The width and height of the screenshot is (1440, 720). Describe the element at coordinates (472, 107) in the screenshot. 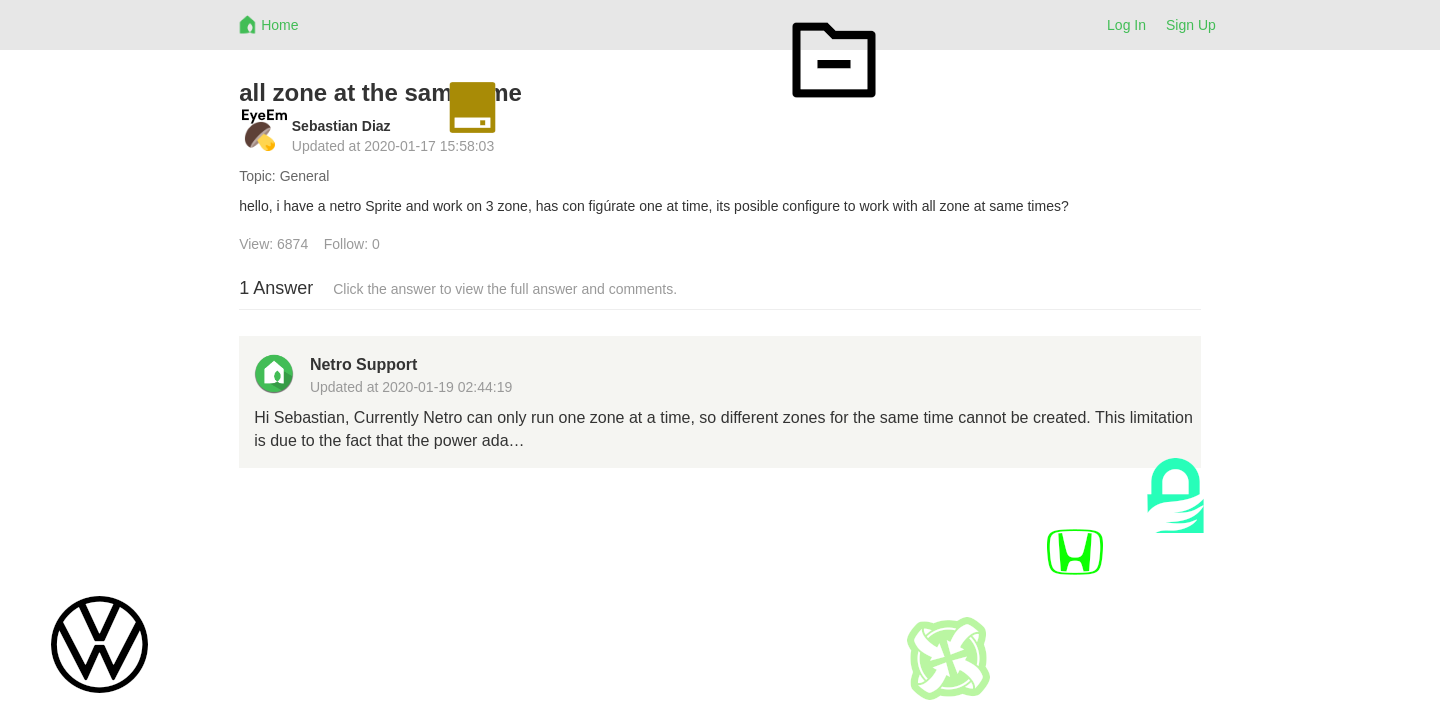

I see `access storage or hard drive settings` at that location.